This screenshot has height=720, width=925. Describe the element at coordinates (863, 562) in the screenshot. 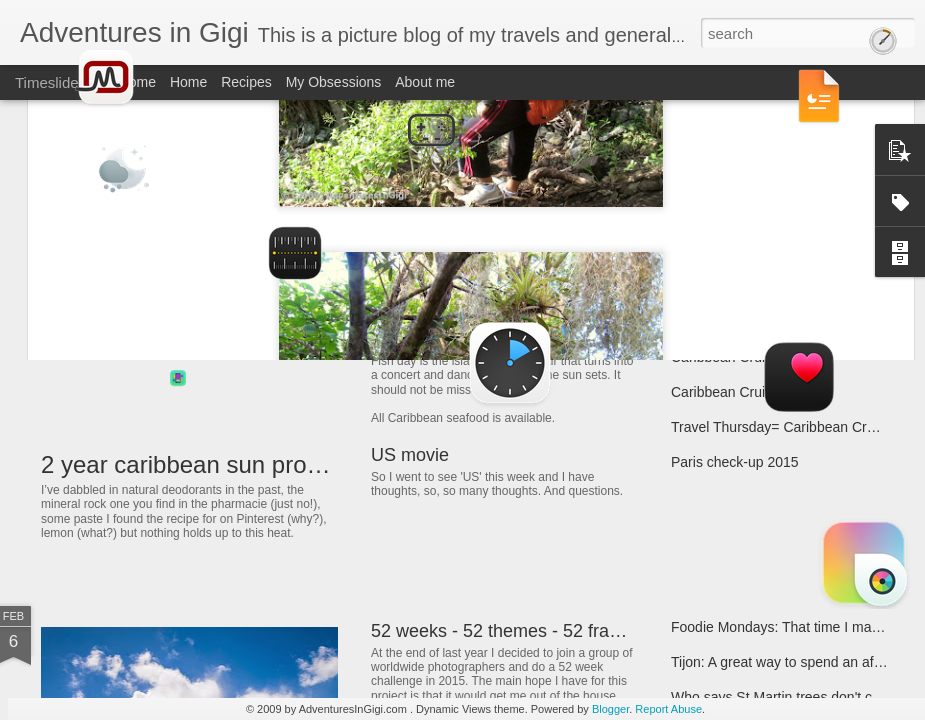

I see `open colorgrab color picker app` at that location.